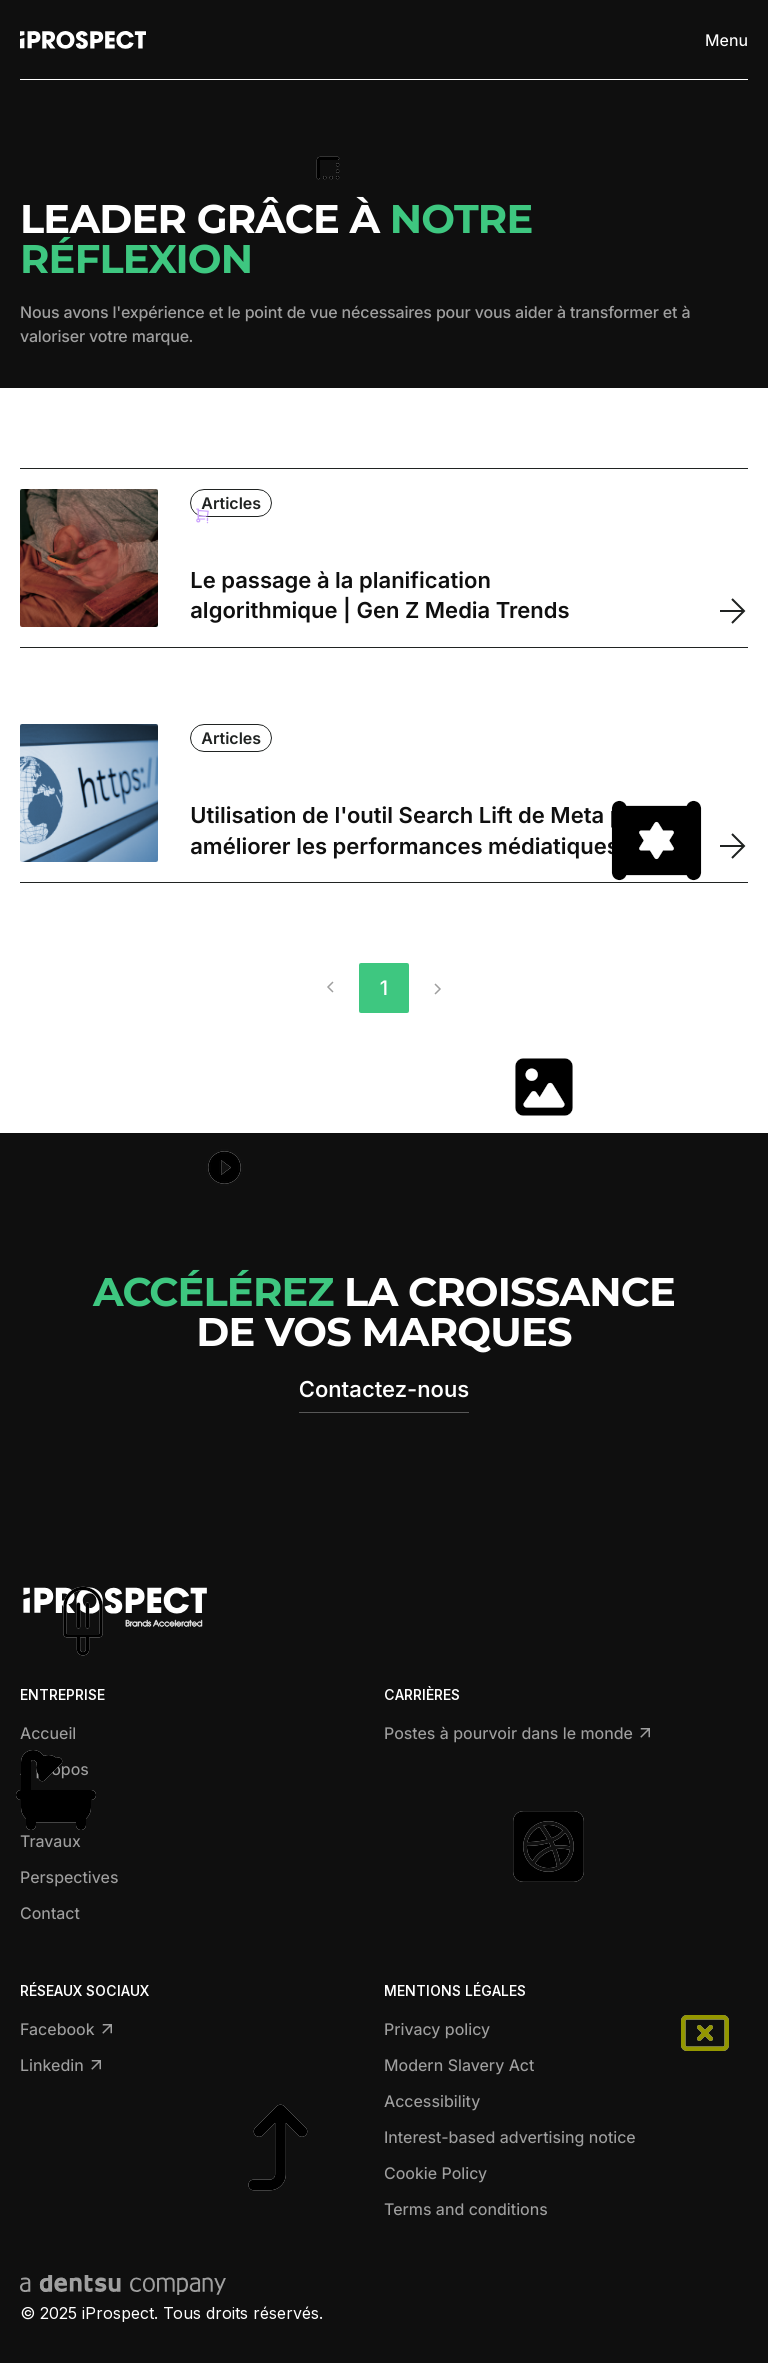 The width and height of the screenshot is (768, 2363). I want to click on close or dismiss a window, so click(705, 2033).